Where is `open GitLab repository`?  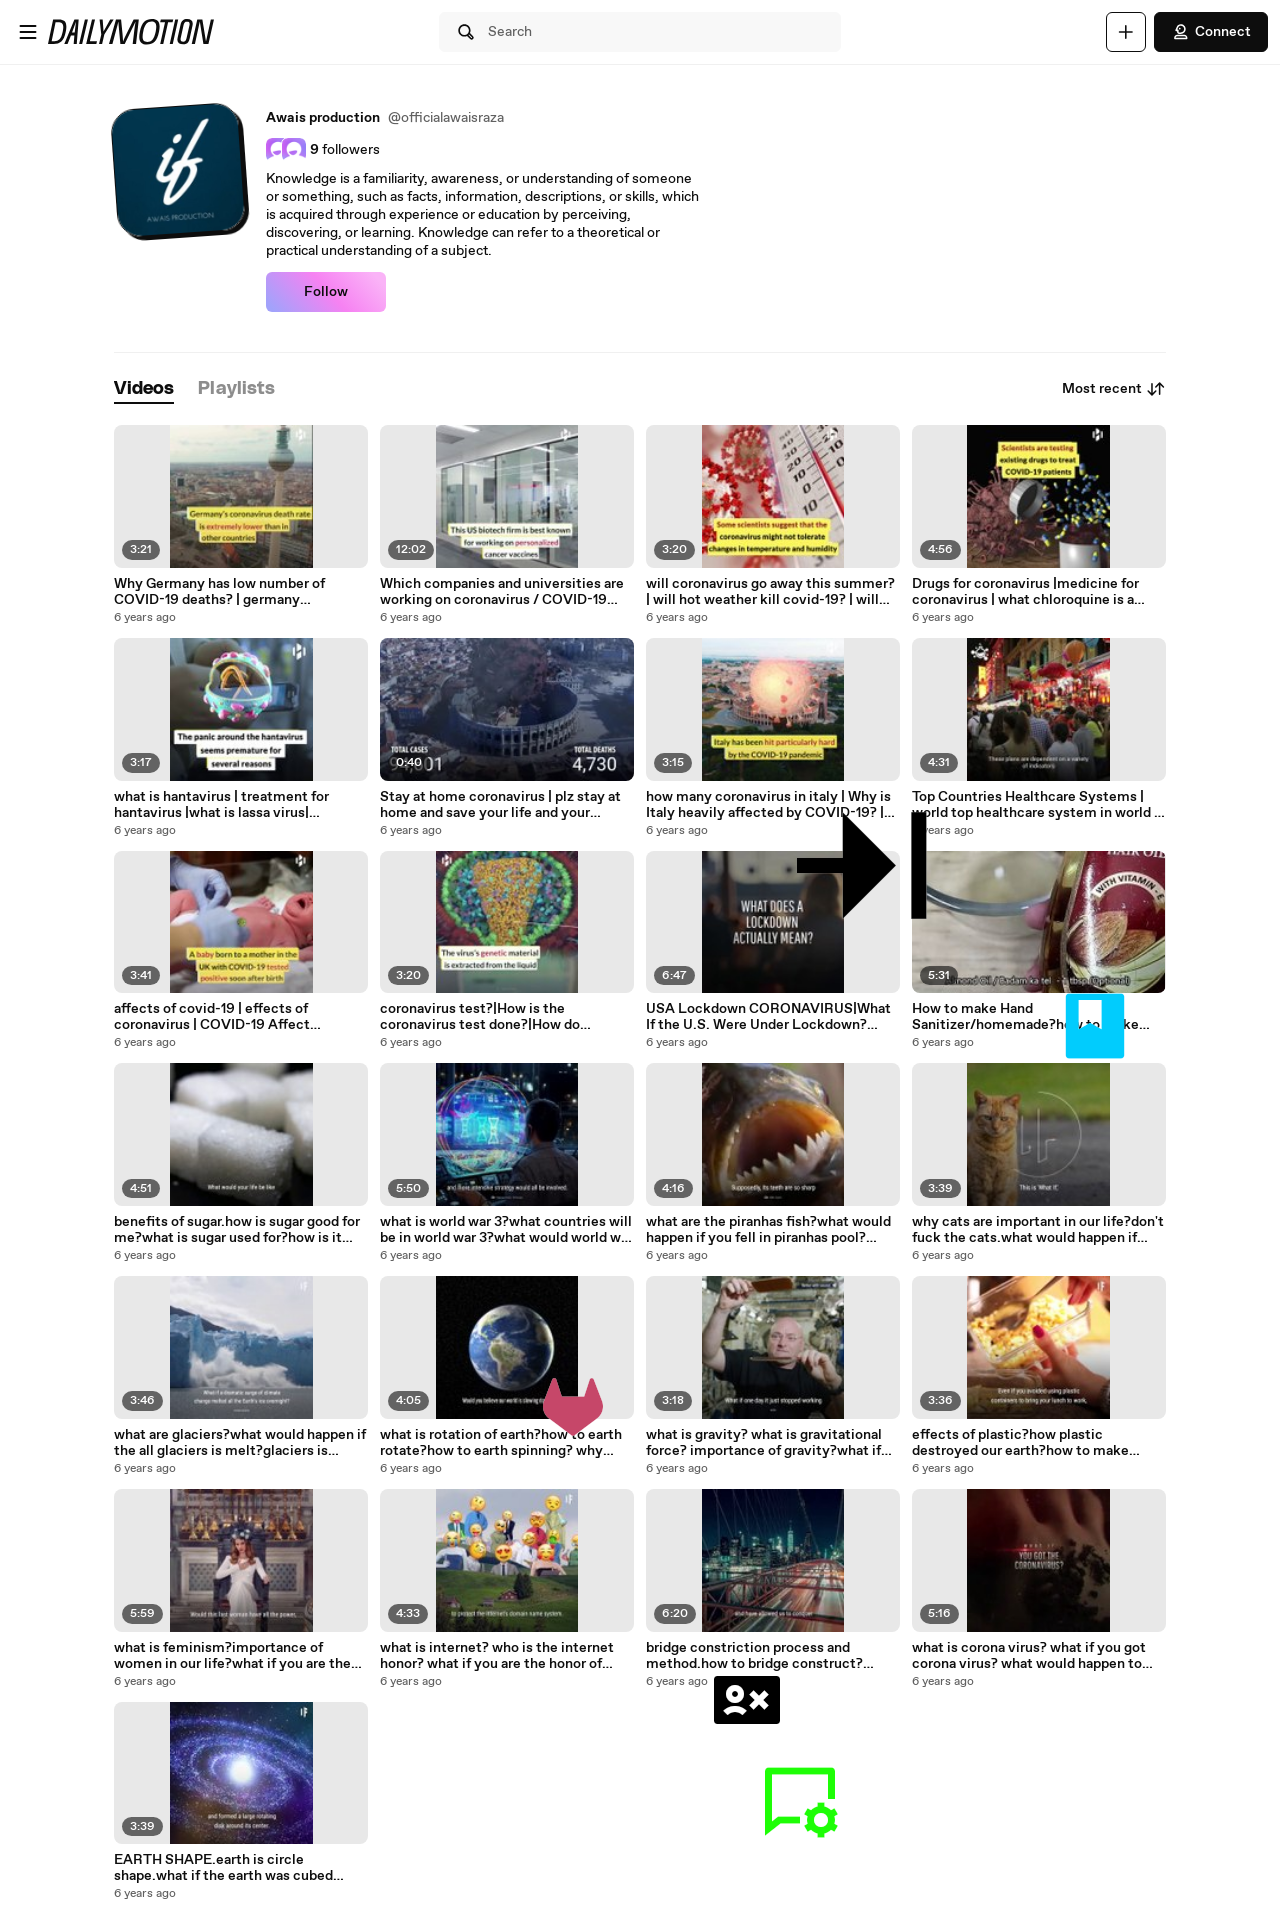 open GitLab repository is located at coordinates (573, 1407).